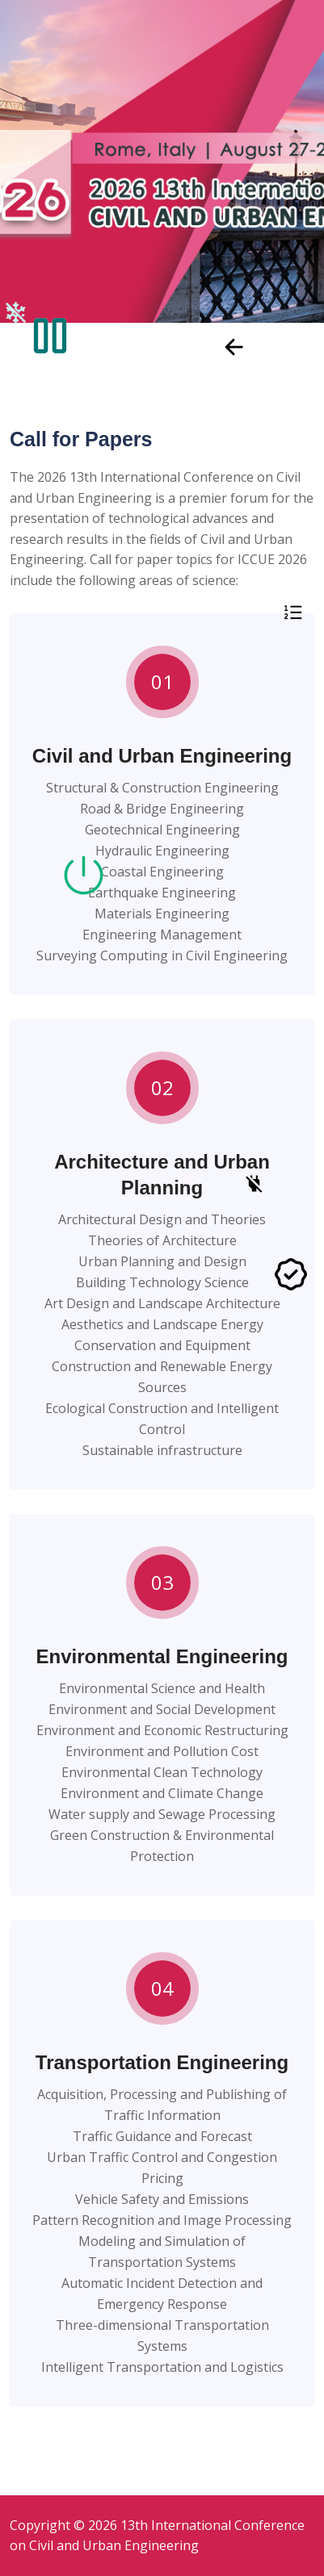 The image size is (324, 2576). I want to click on go back to the previous page, so click(234, 347).